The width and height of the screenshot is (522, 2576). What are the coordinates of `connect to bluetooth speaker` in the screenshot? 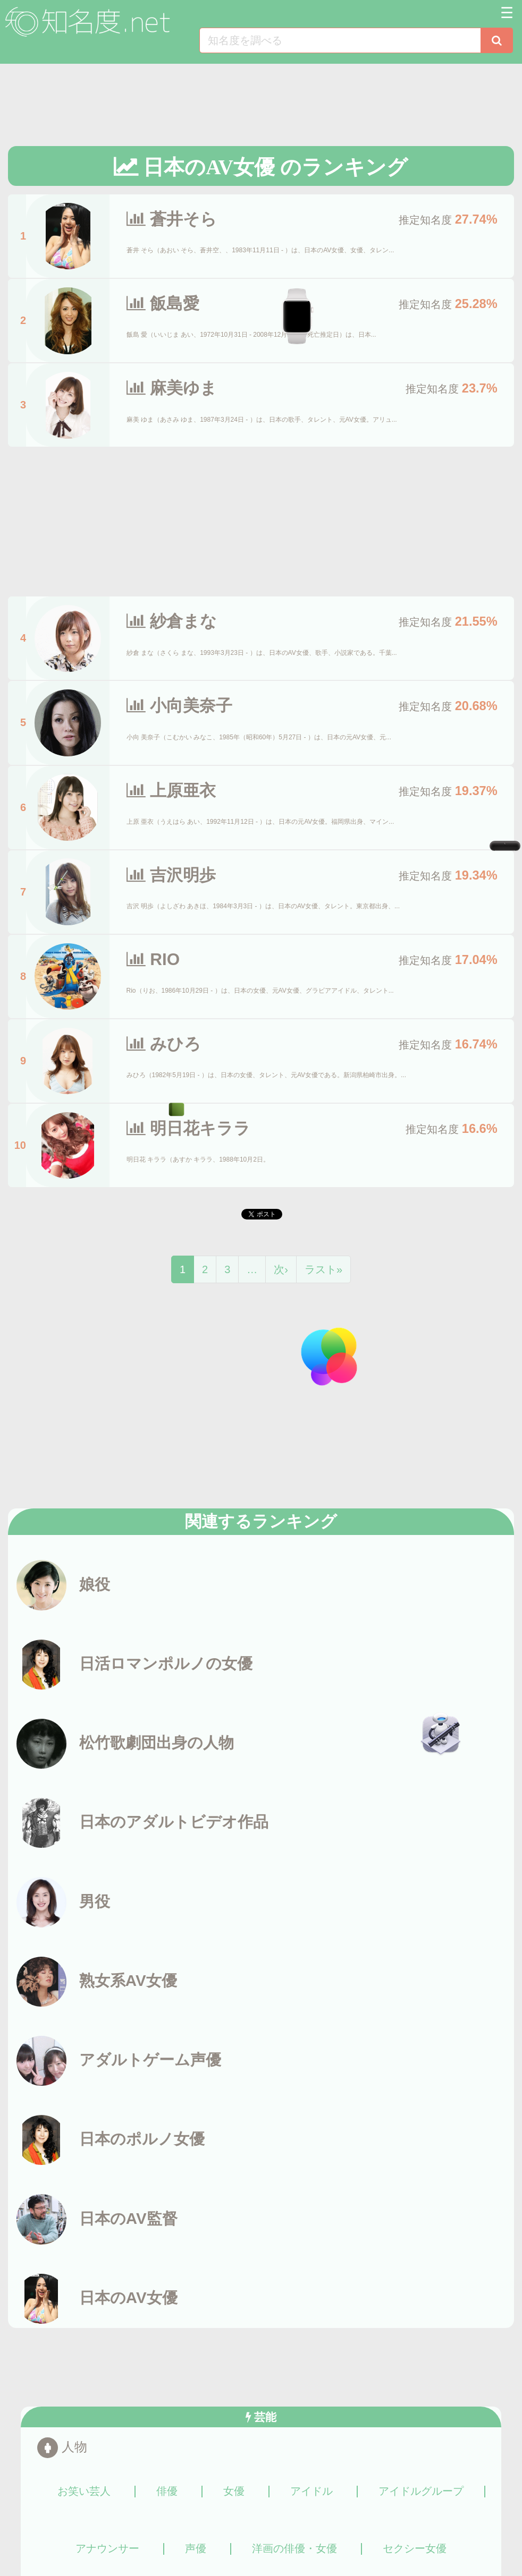 It's located at (505, 846).